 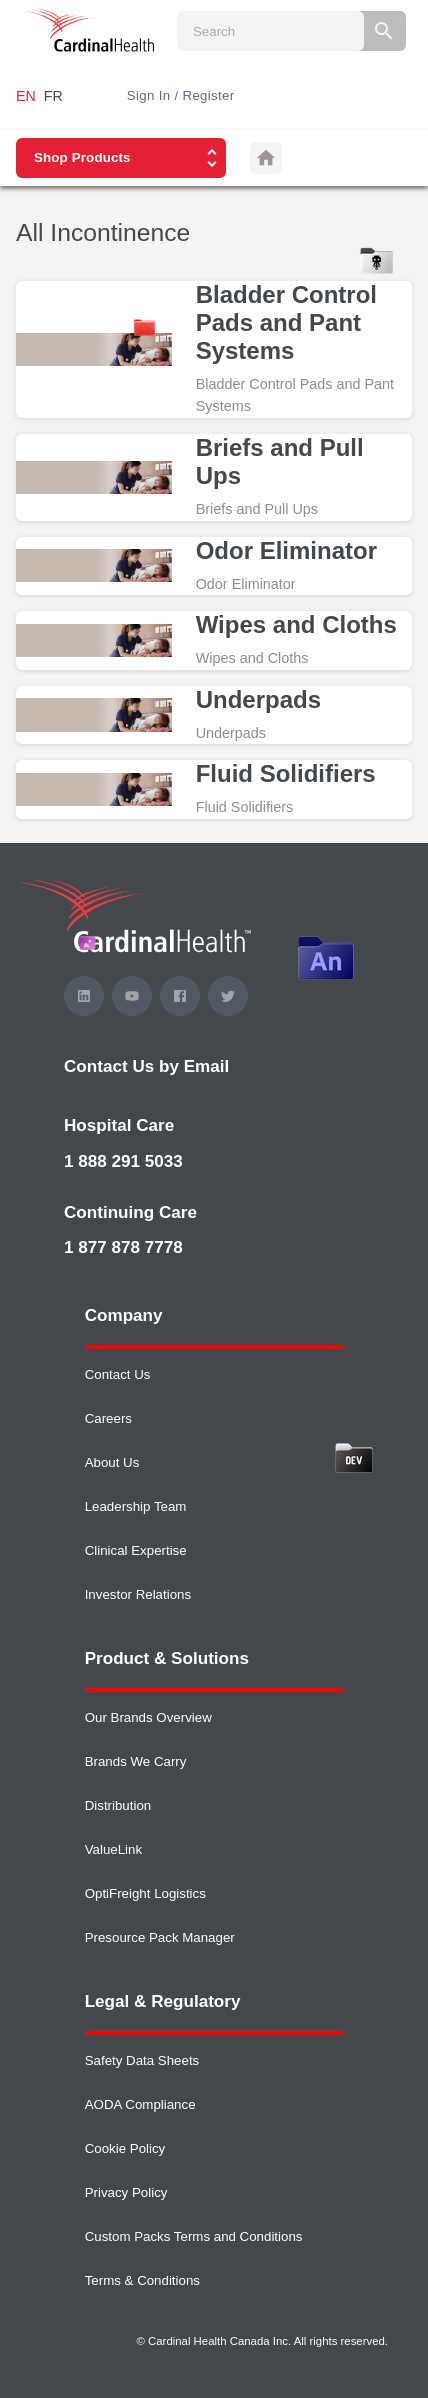 I want to click on open your documents folder, so click(x=144, y=327).